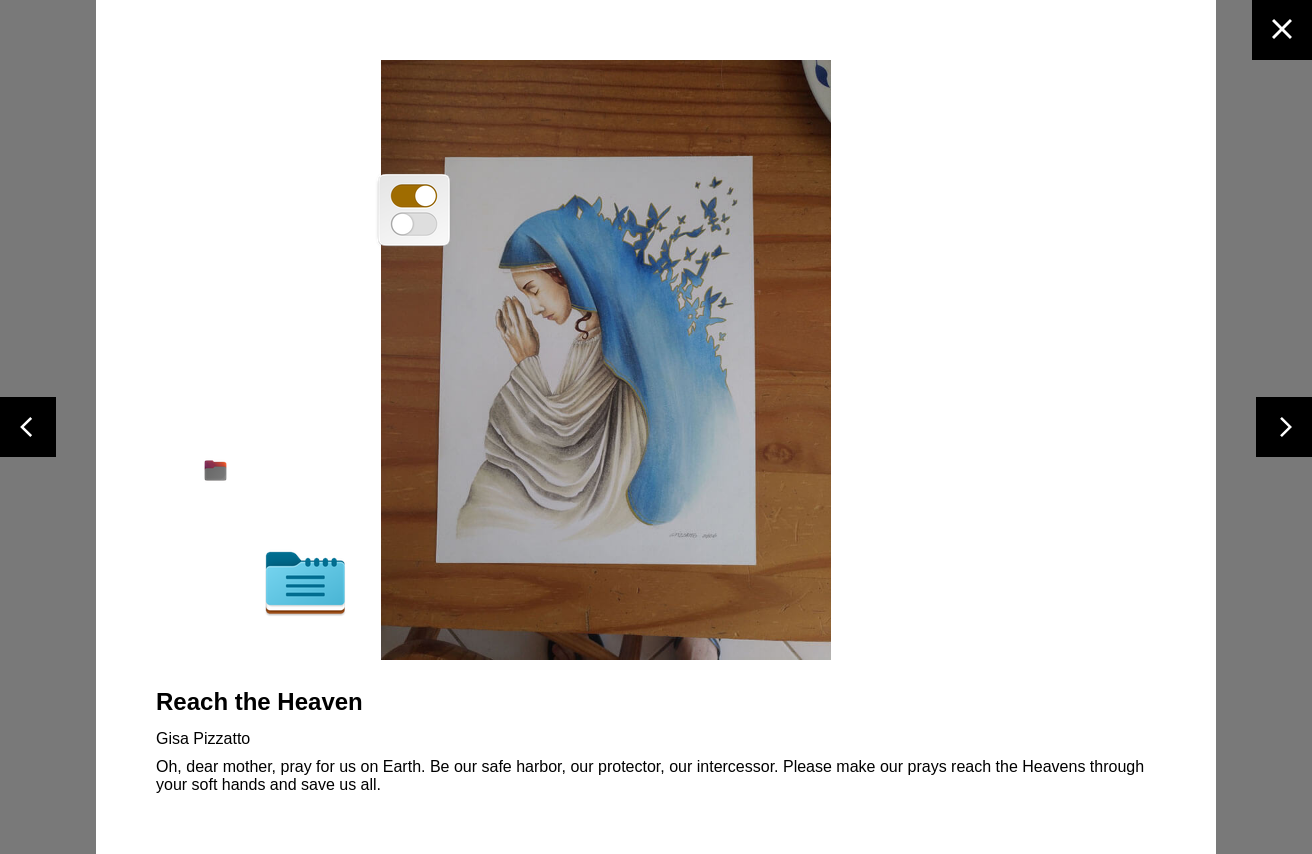 This screenshot has height=854, width=1312. I want to click on open system settings or preferences, so click(414, 210).